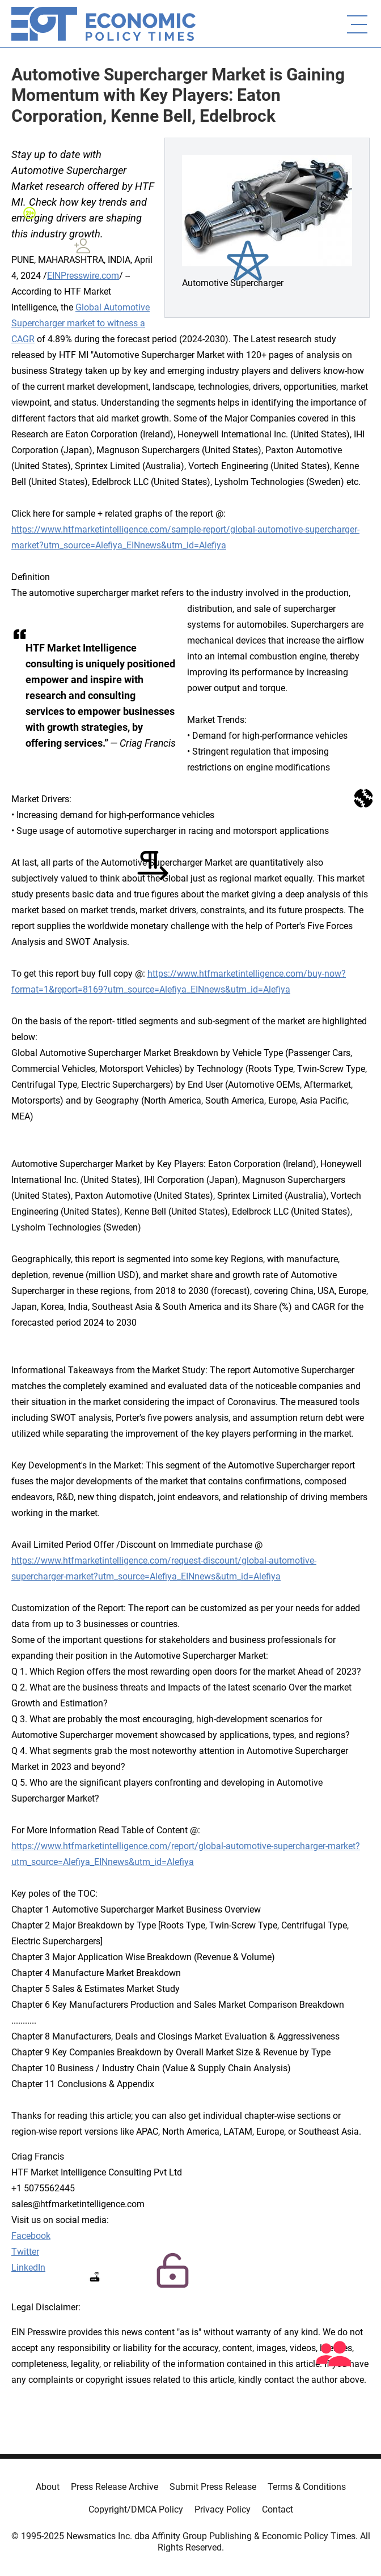 Image resolution: width=381 pixels, height=2576 pixels. What do you see at coordinates (29, 213) in the screenshot?
I see `indicates content restricted to users 21 and older` at bounding box center [29, 213].